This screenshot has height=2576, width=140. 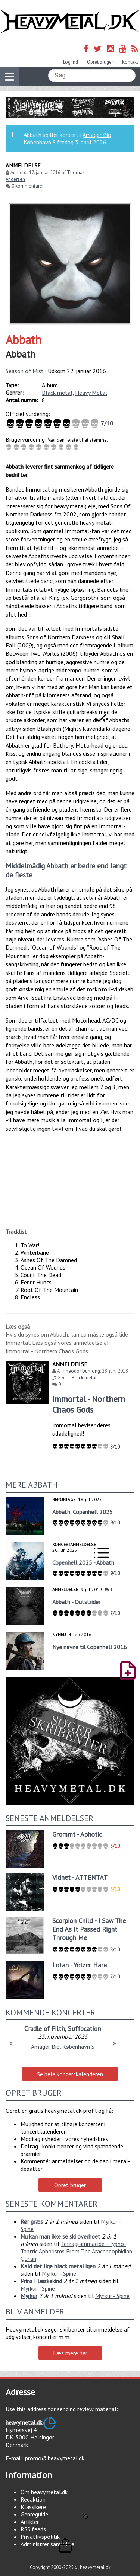 I want to click on confirm or submit an action, so click(x=100, y=718).